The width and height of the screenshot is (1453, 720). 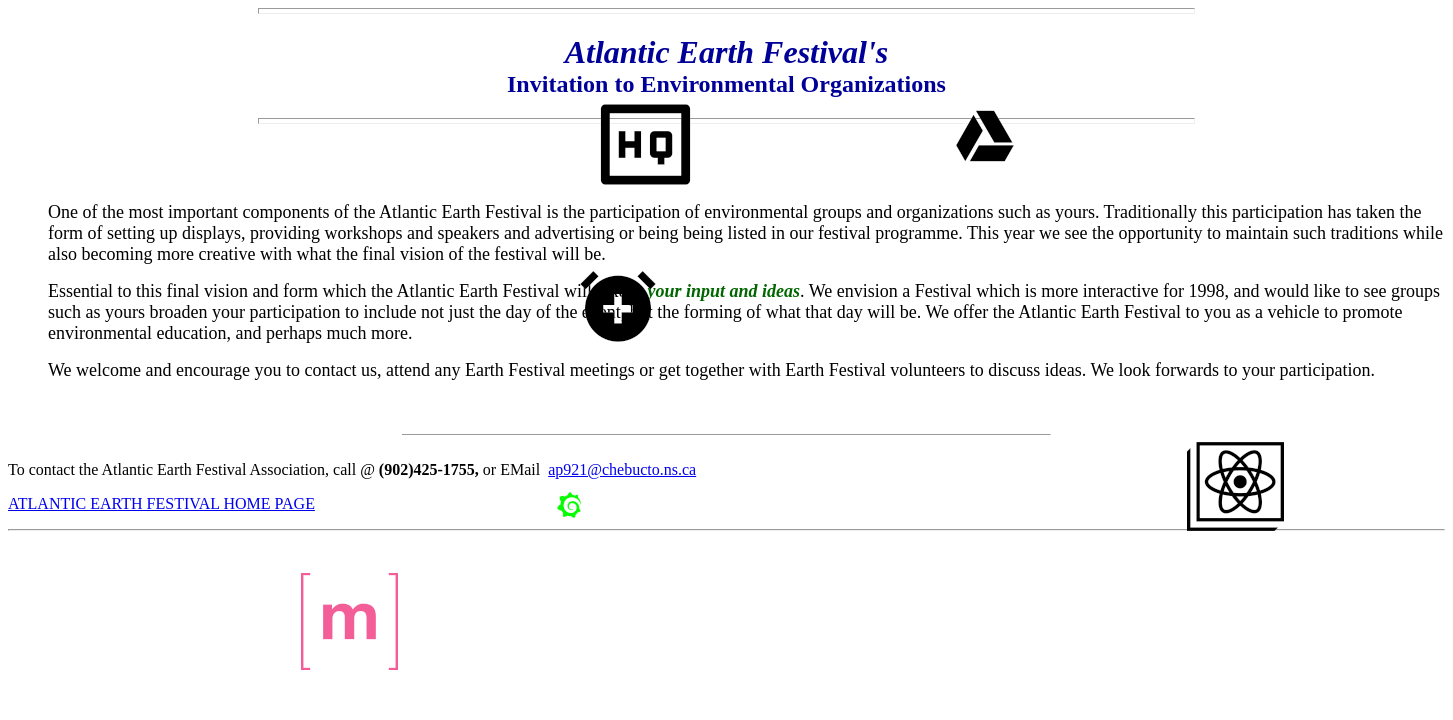 I want to click on open matrix messaging app, so click(x=349, y=621).